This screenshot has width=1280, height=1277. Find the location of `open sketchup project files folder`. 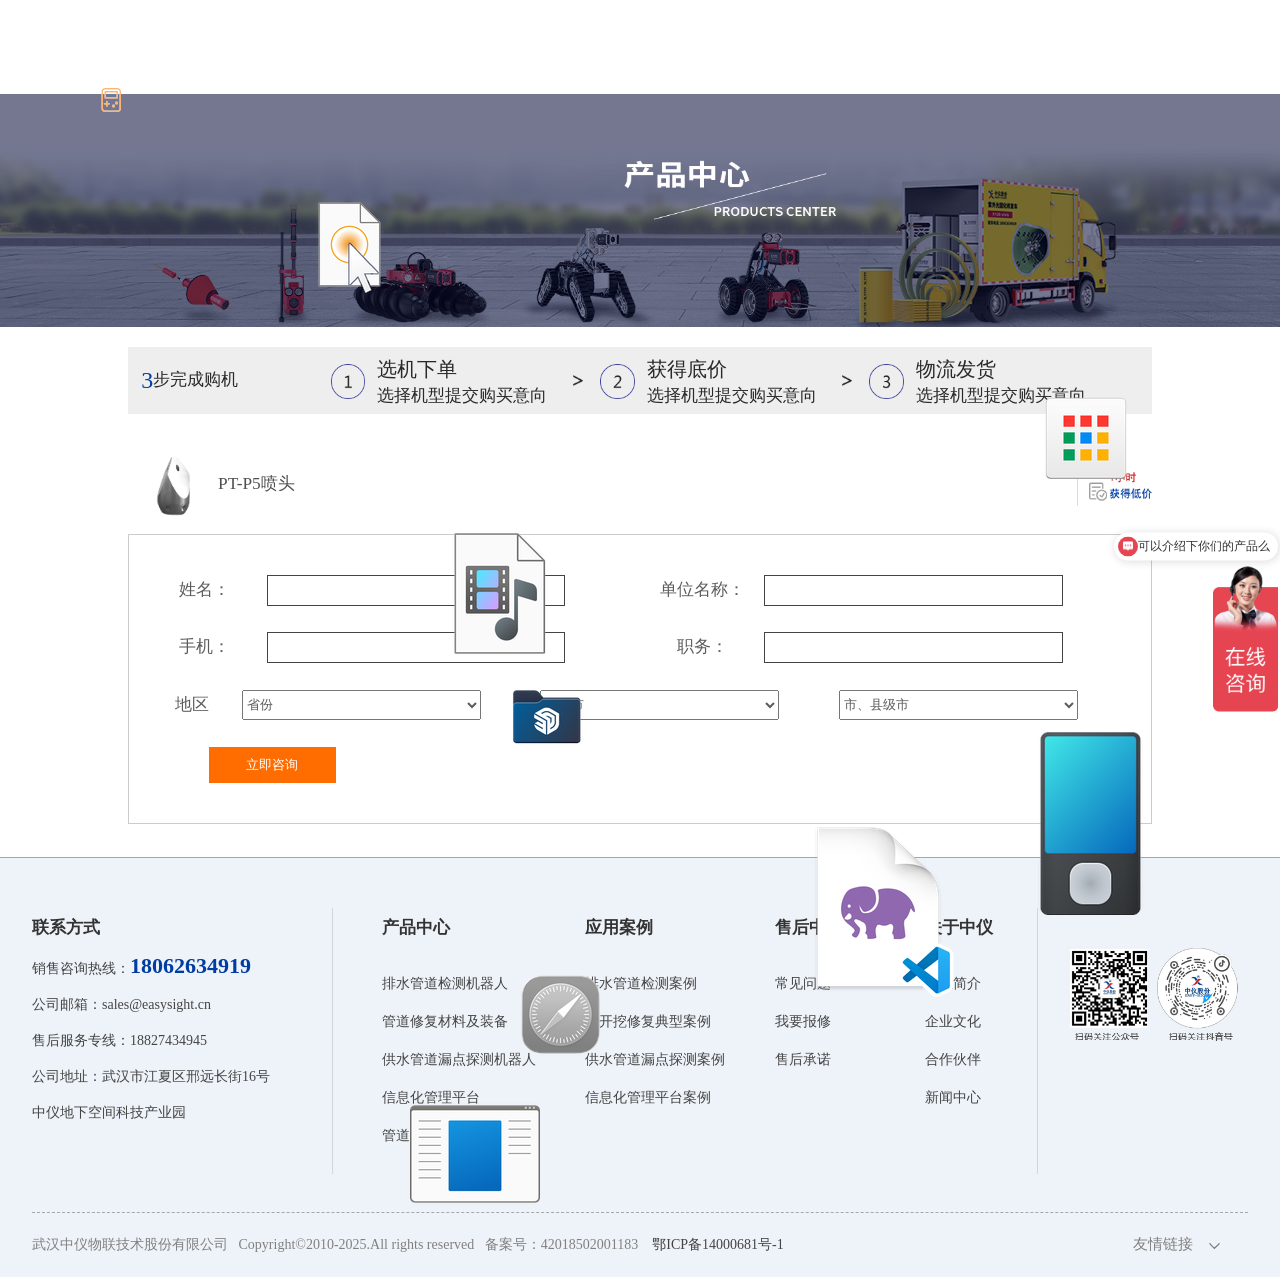

open sketchup project files folder is located at coordinates (546, 718).